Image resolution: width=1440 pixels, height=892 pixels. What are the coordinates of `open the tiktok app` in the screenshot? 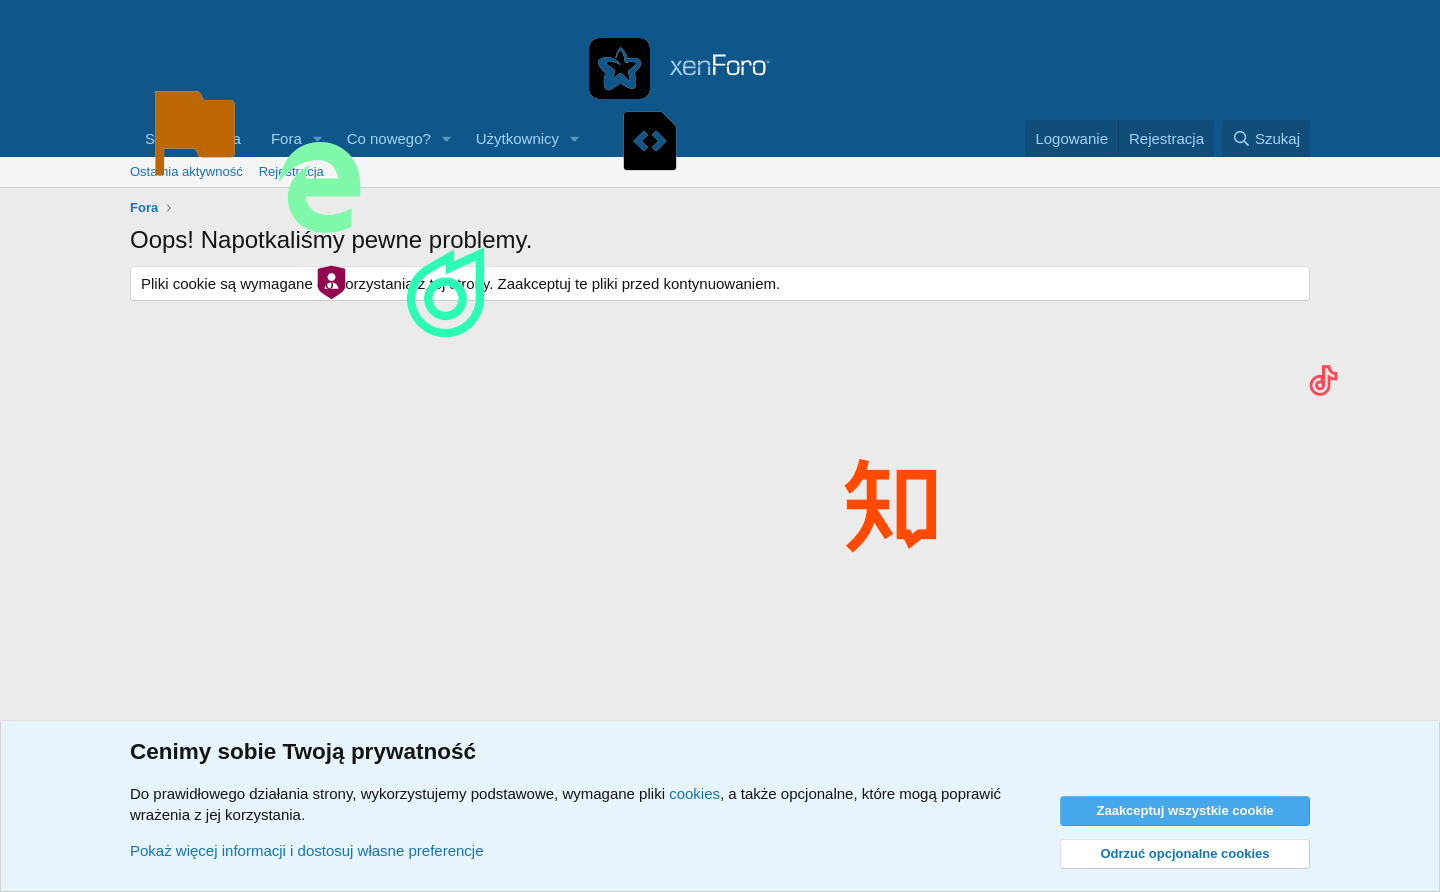 It's located at (1323, 380).